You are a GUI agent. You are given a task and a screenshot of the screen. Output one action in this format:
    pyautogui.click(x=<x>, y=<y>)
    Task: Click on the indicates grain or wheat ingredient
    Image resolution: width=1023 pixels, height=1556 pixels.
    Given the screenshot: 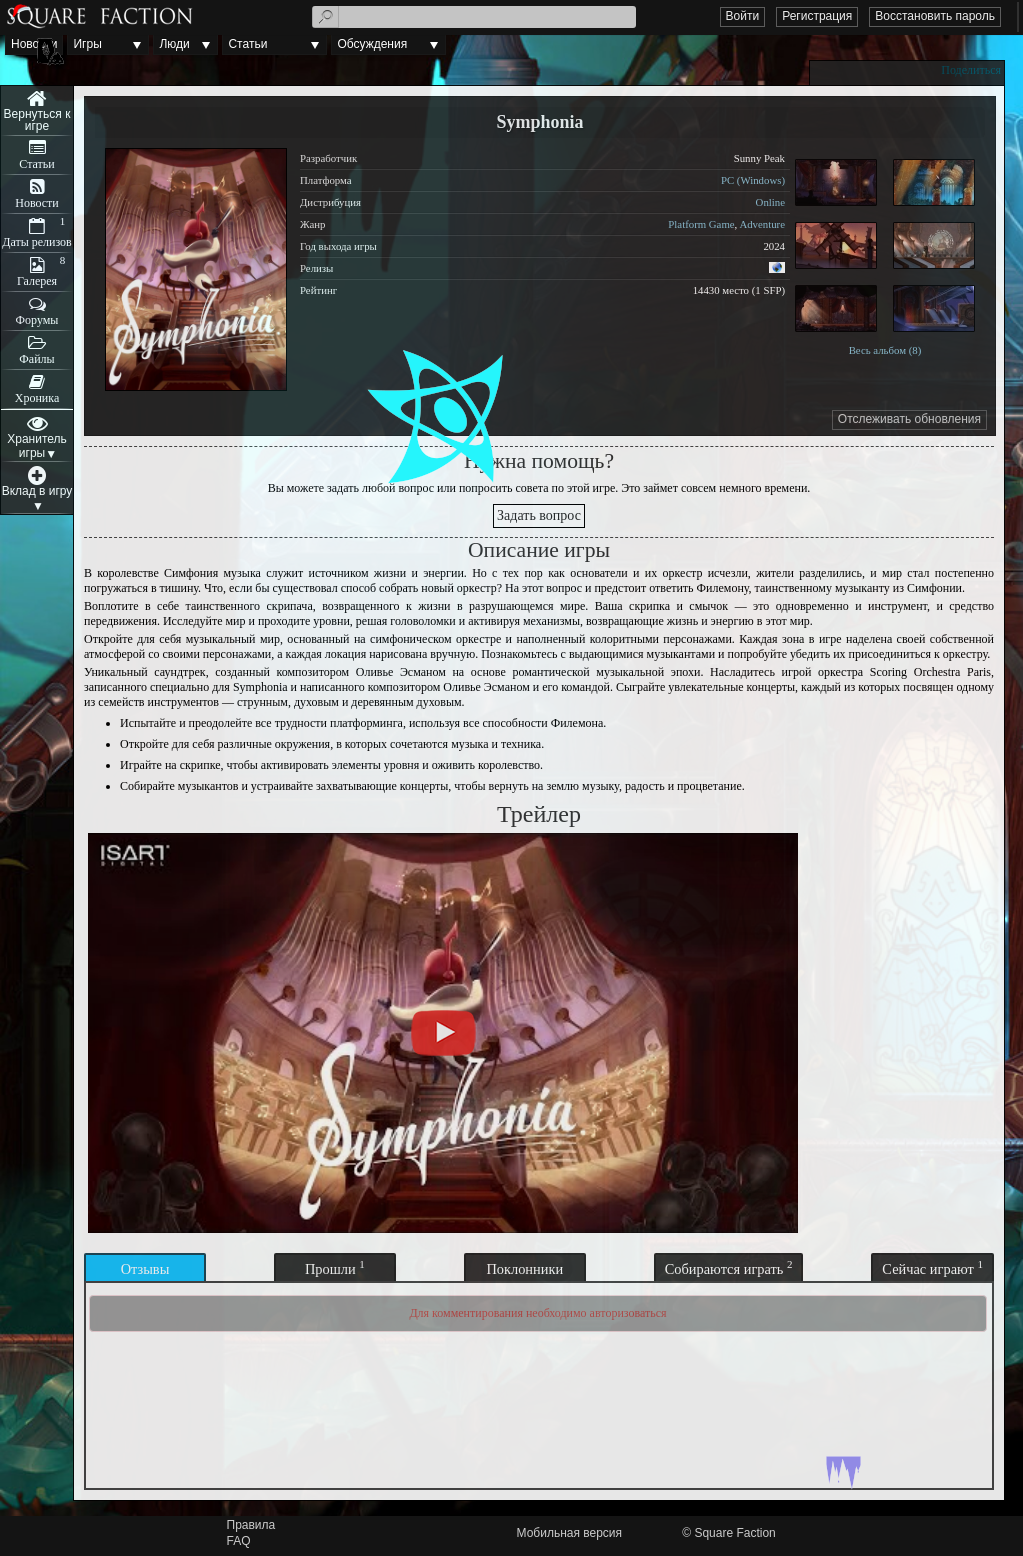 What is the action you would take?
    pyautogui.click(x=50, y=51)
    